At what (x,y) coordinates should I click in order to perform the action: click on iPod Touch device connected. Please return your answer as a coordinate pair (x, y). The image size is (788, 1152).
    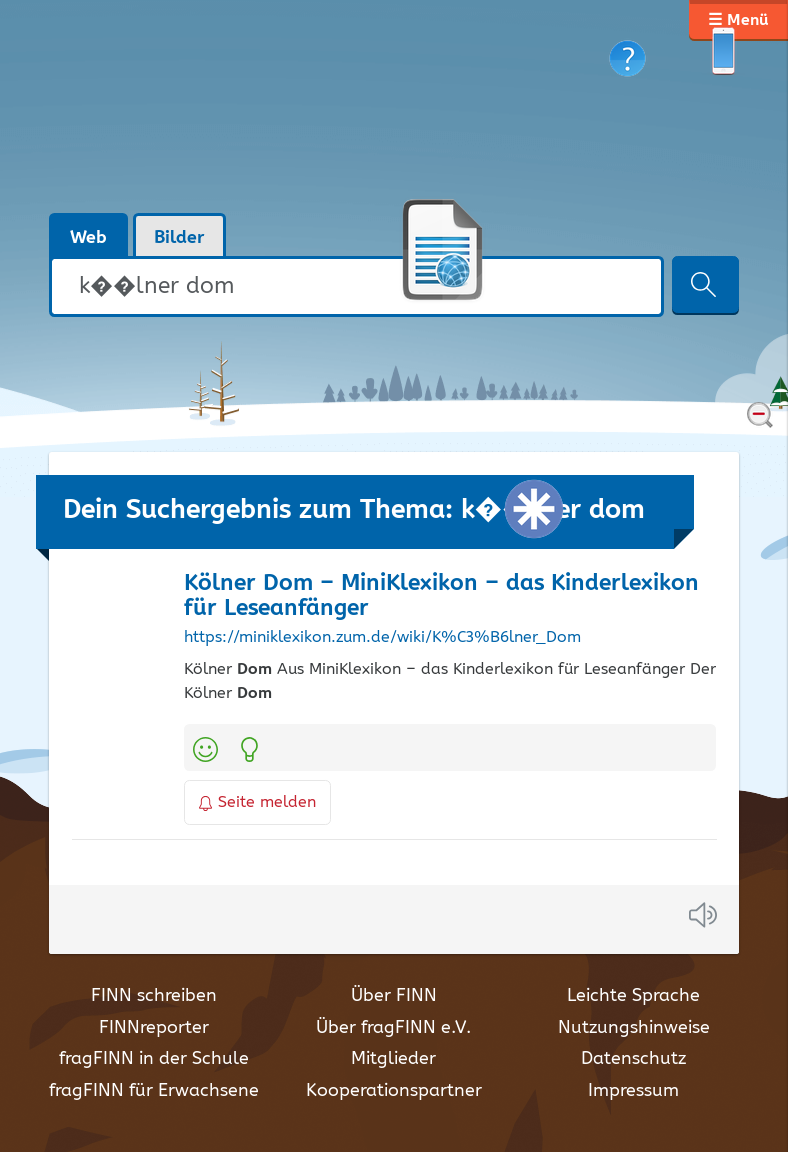
    Looking at the image, I should click on (723, 51).